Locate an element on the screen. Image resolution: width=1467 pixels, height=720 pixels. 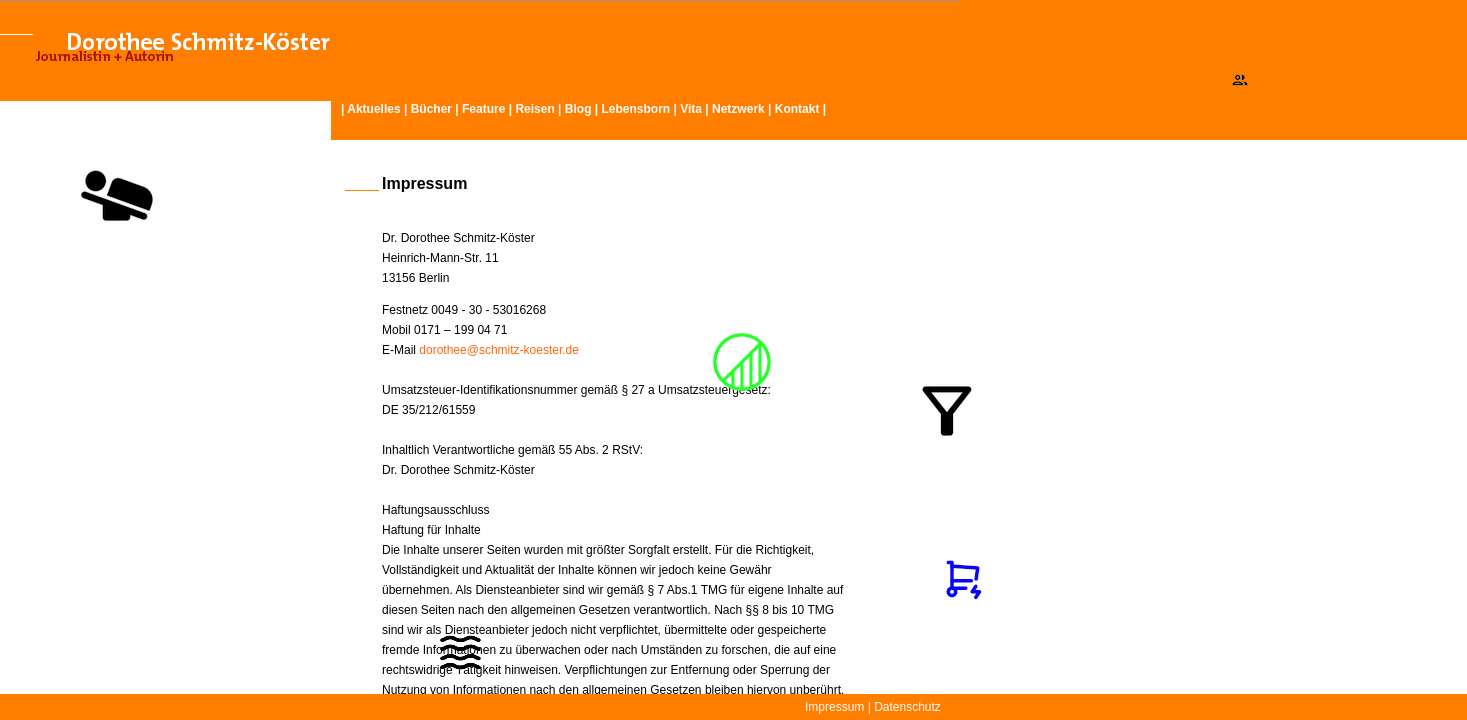
filter or sort content is located at coordinates (947, 411).